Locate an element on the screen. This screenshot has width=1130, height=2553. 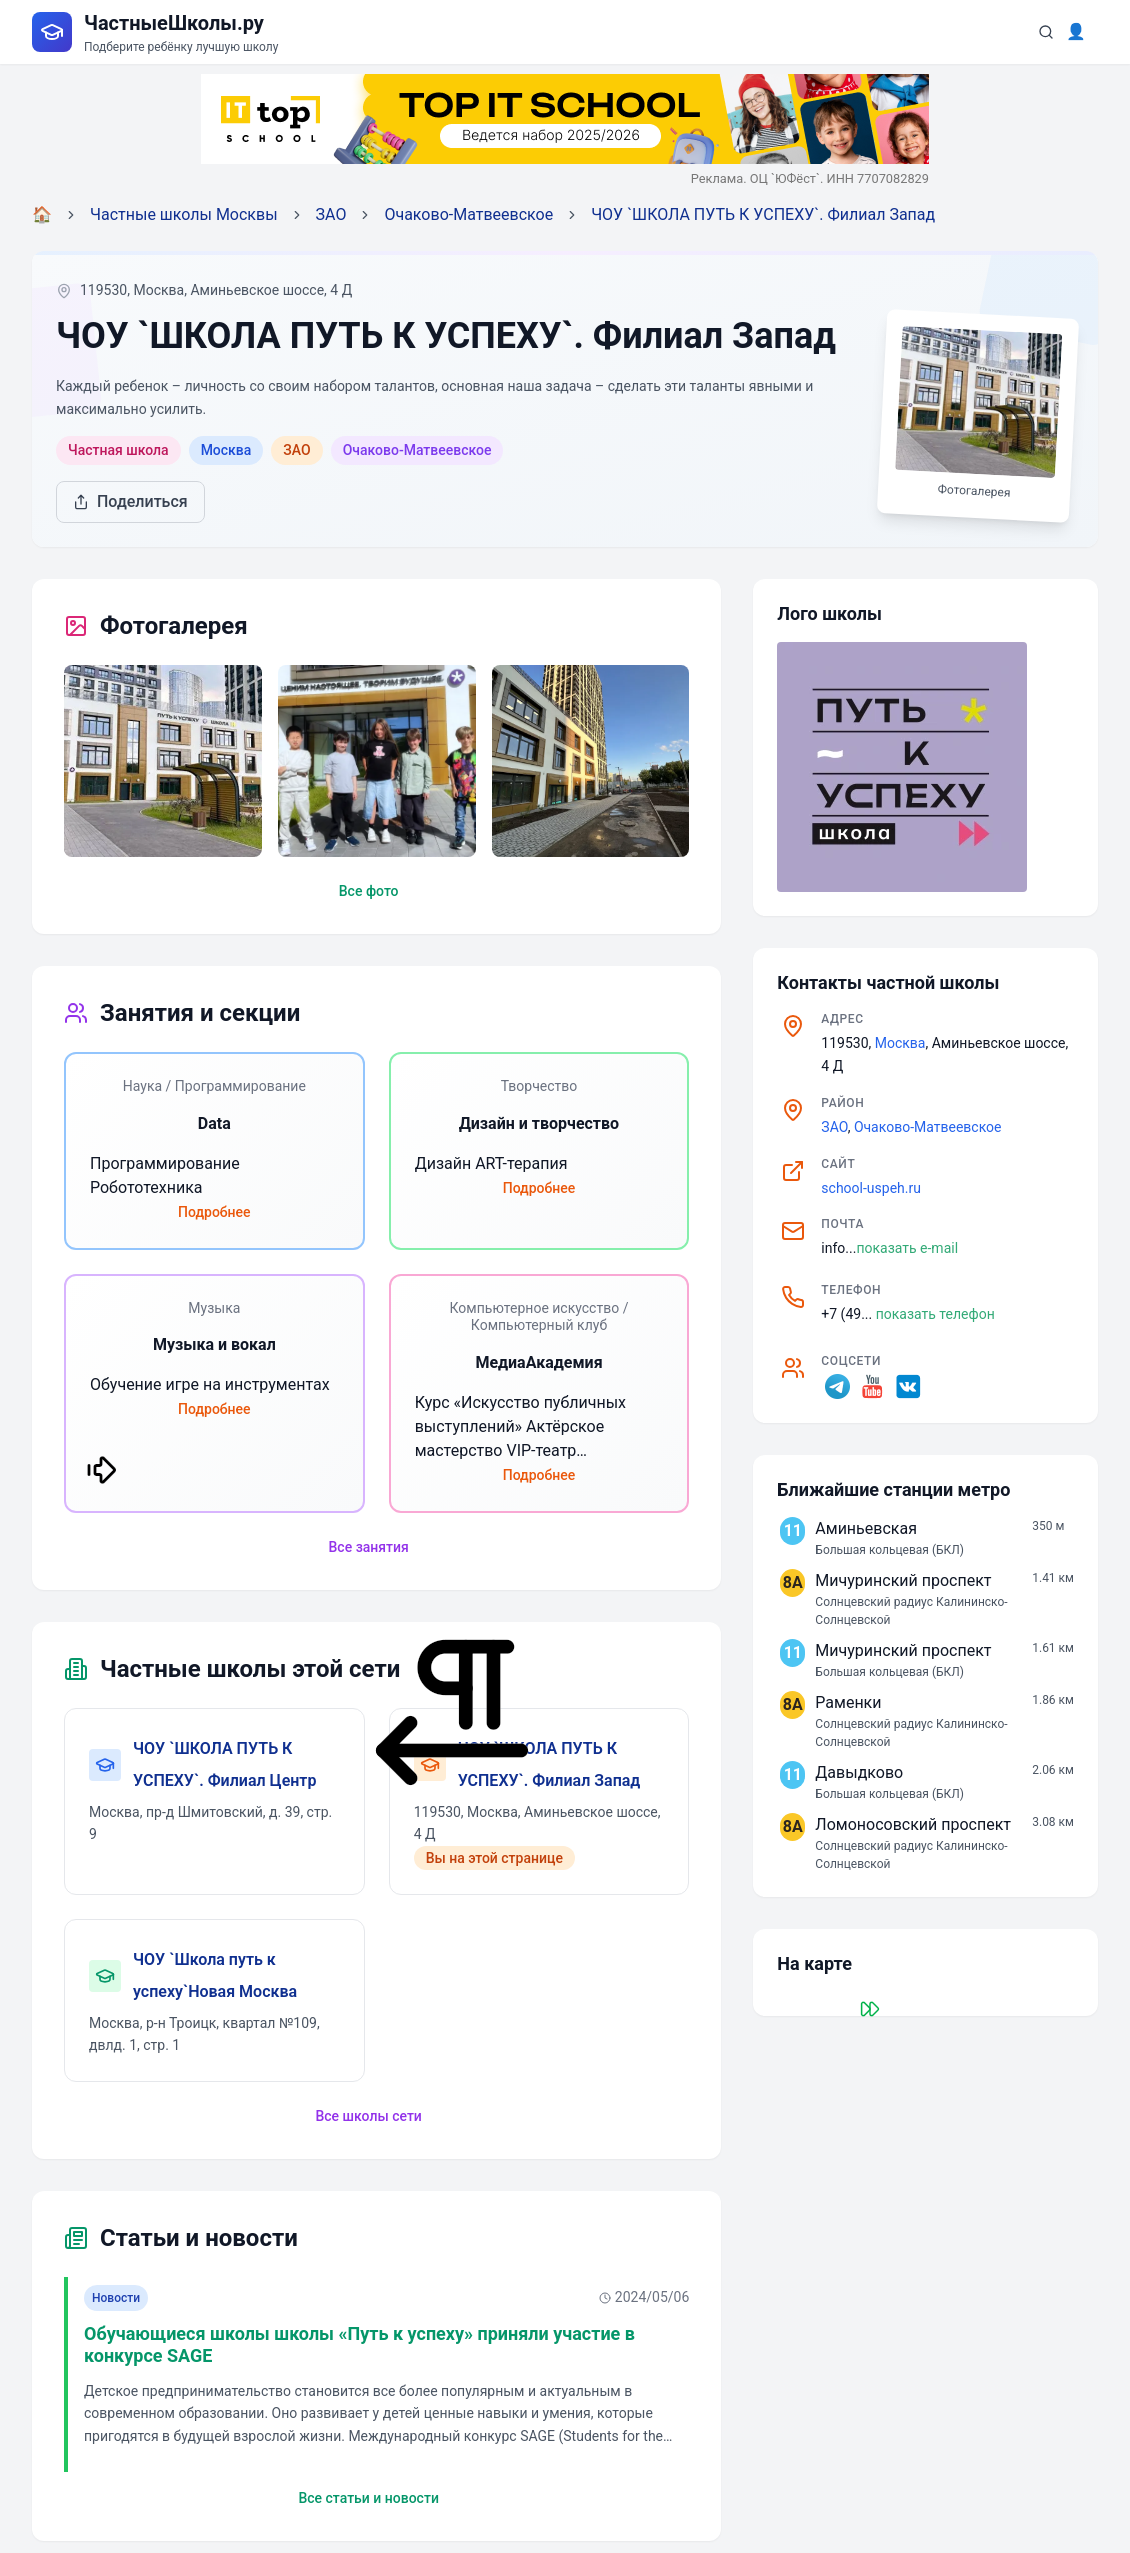
skip to end or jump forward is located at coordinates (101, 1470).